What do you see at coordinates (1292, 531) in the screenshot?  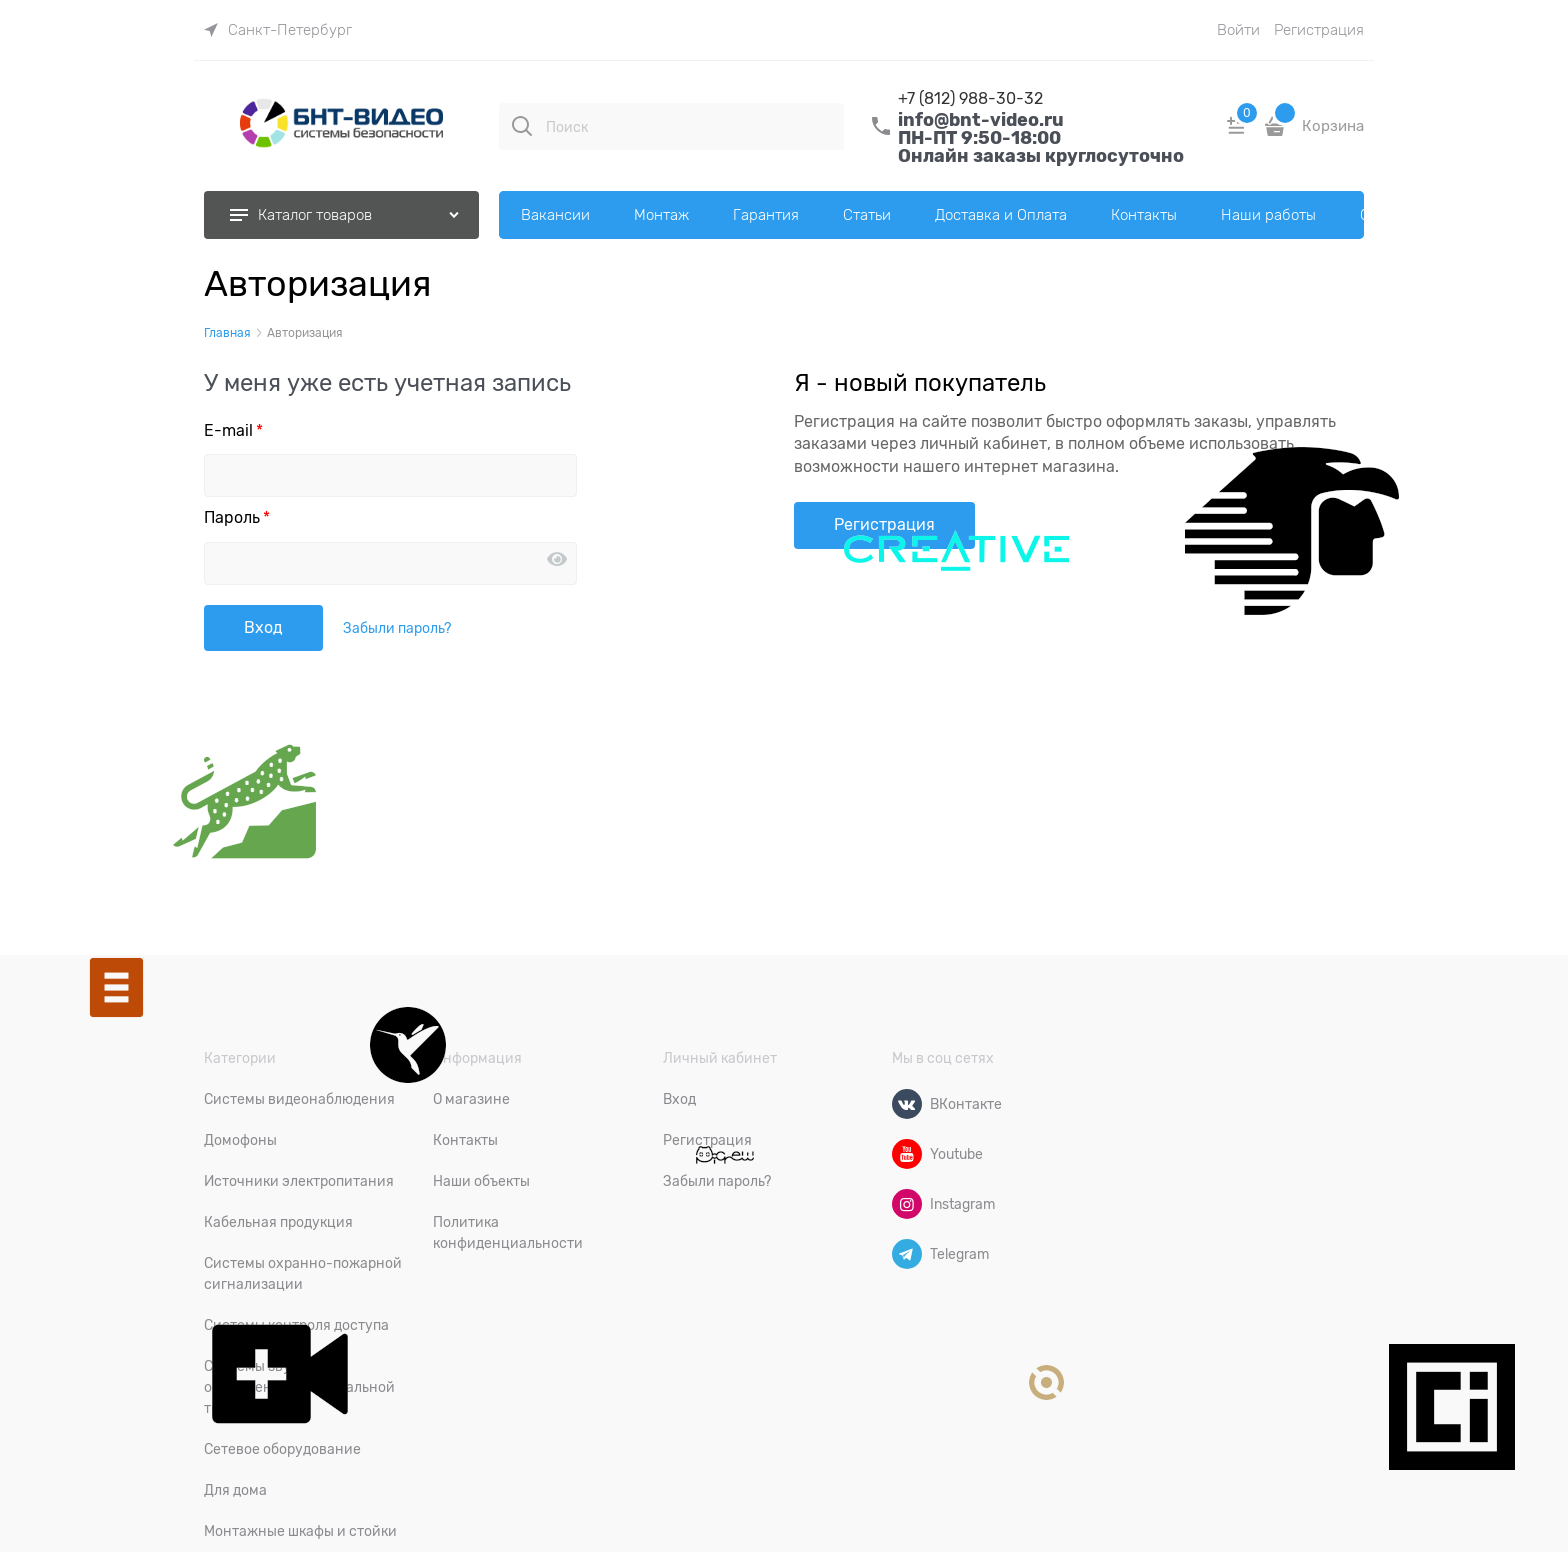 I see `aeromexico airline logo` at bounding box center [1292, 531].